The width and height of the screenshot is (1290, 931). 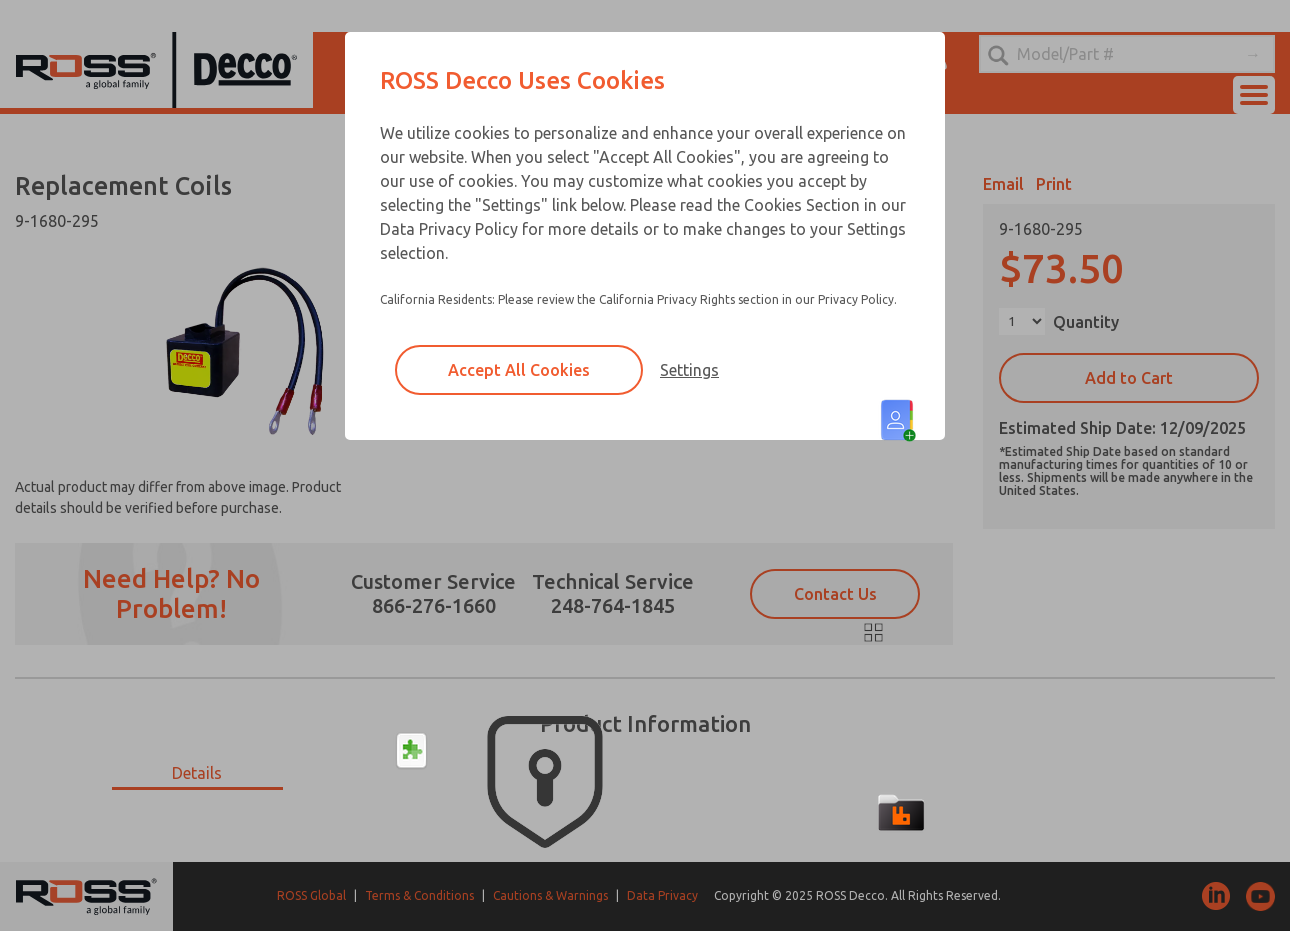 What do you see at coordinates (897, 420) in the screenshot?
I see `create a new contact in address book` at bounding box center [897, 420].